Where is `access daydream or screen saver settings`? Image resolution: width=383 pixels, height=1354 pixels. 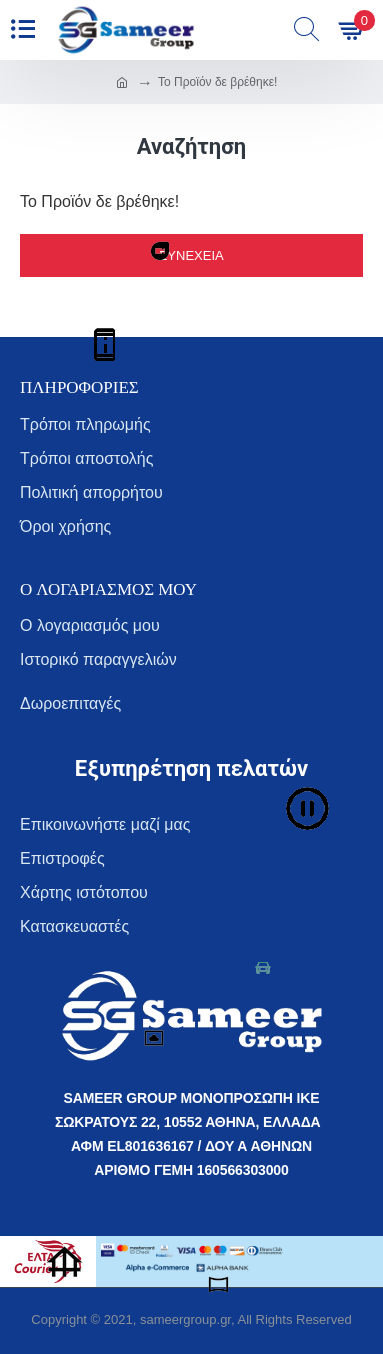
access daydream or screen saver settings is located at coordinates (154, 1038).